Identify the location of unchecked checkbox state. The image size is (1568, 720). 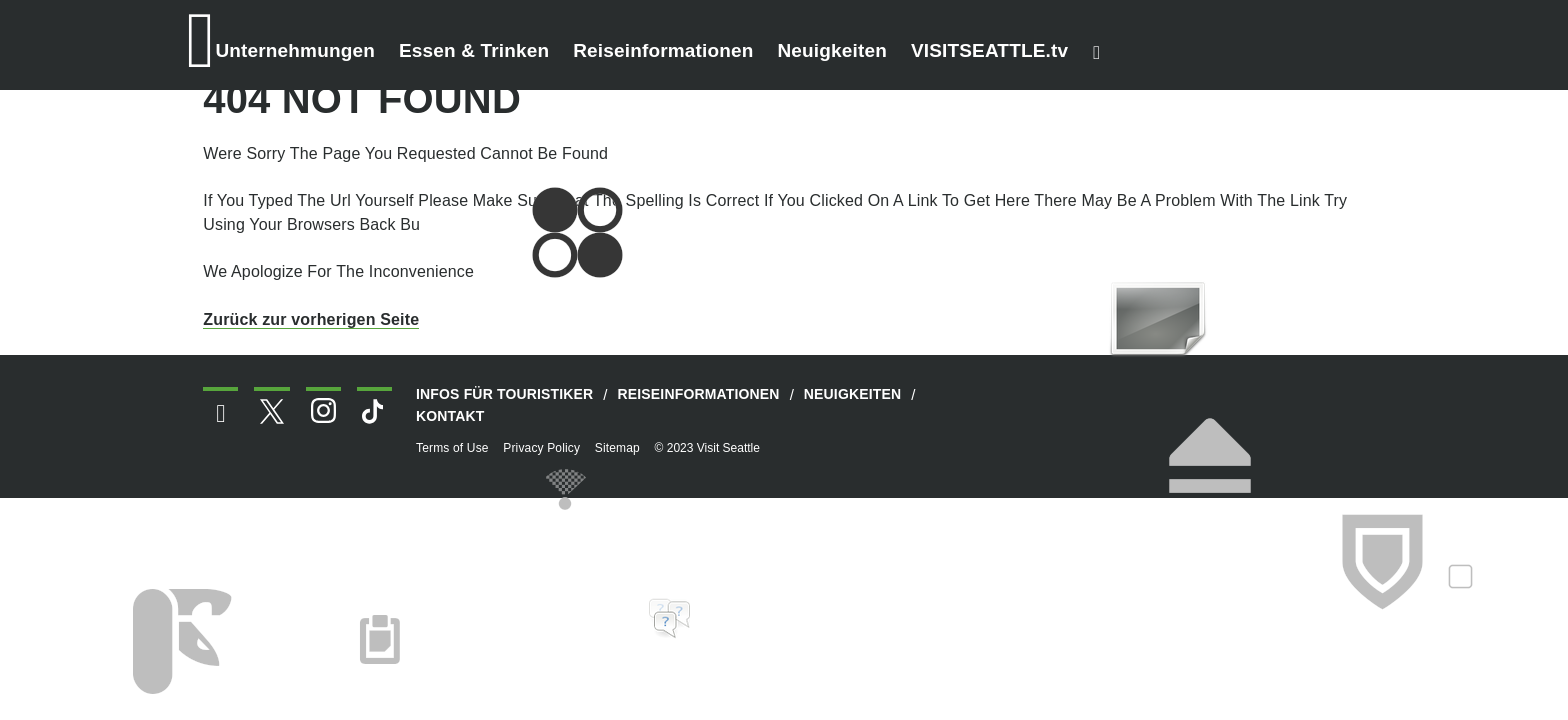
(1460, 576).